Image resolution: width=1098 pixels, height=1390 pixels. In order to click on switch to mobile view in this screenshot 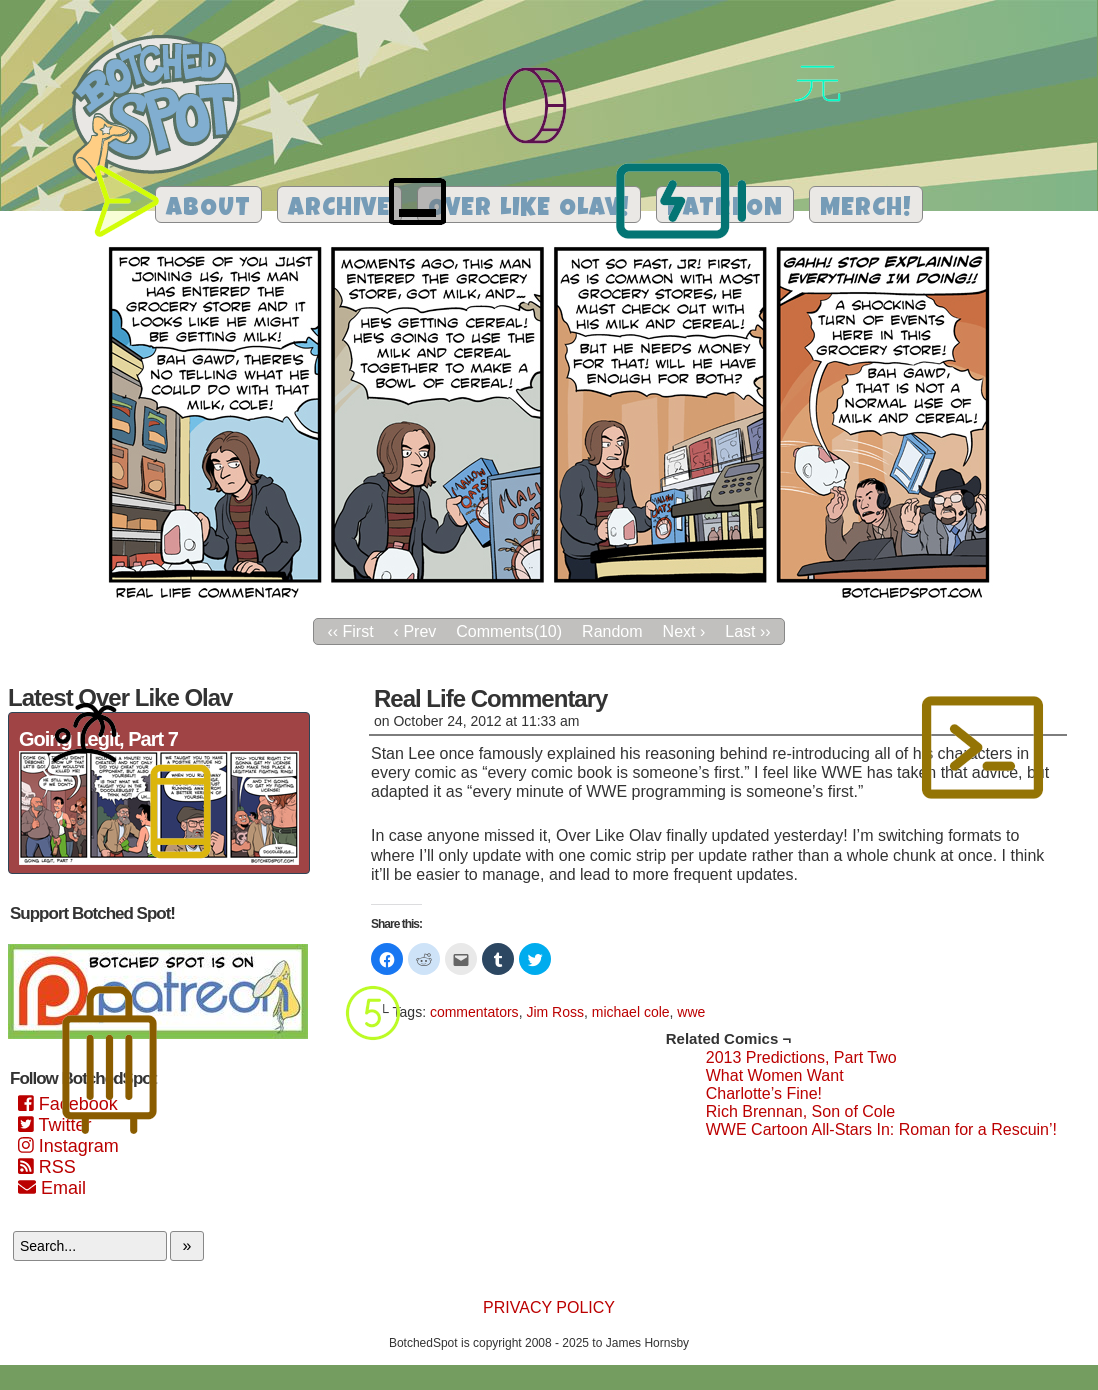, I will do `click(180, 811)`.